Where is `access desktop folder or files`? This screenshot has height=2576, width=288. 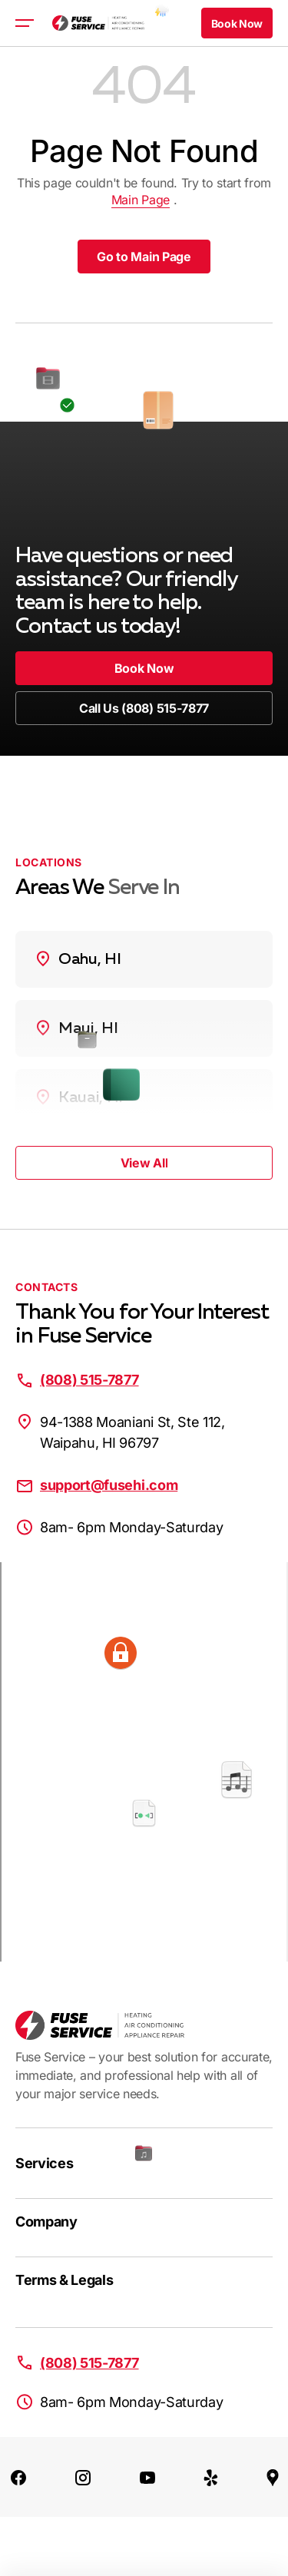 access desktop folder or files is located at coordinates (121, 1084).